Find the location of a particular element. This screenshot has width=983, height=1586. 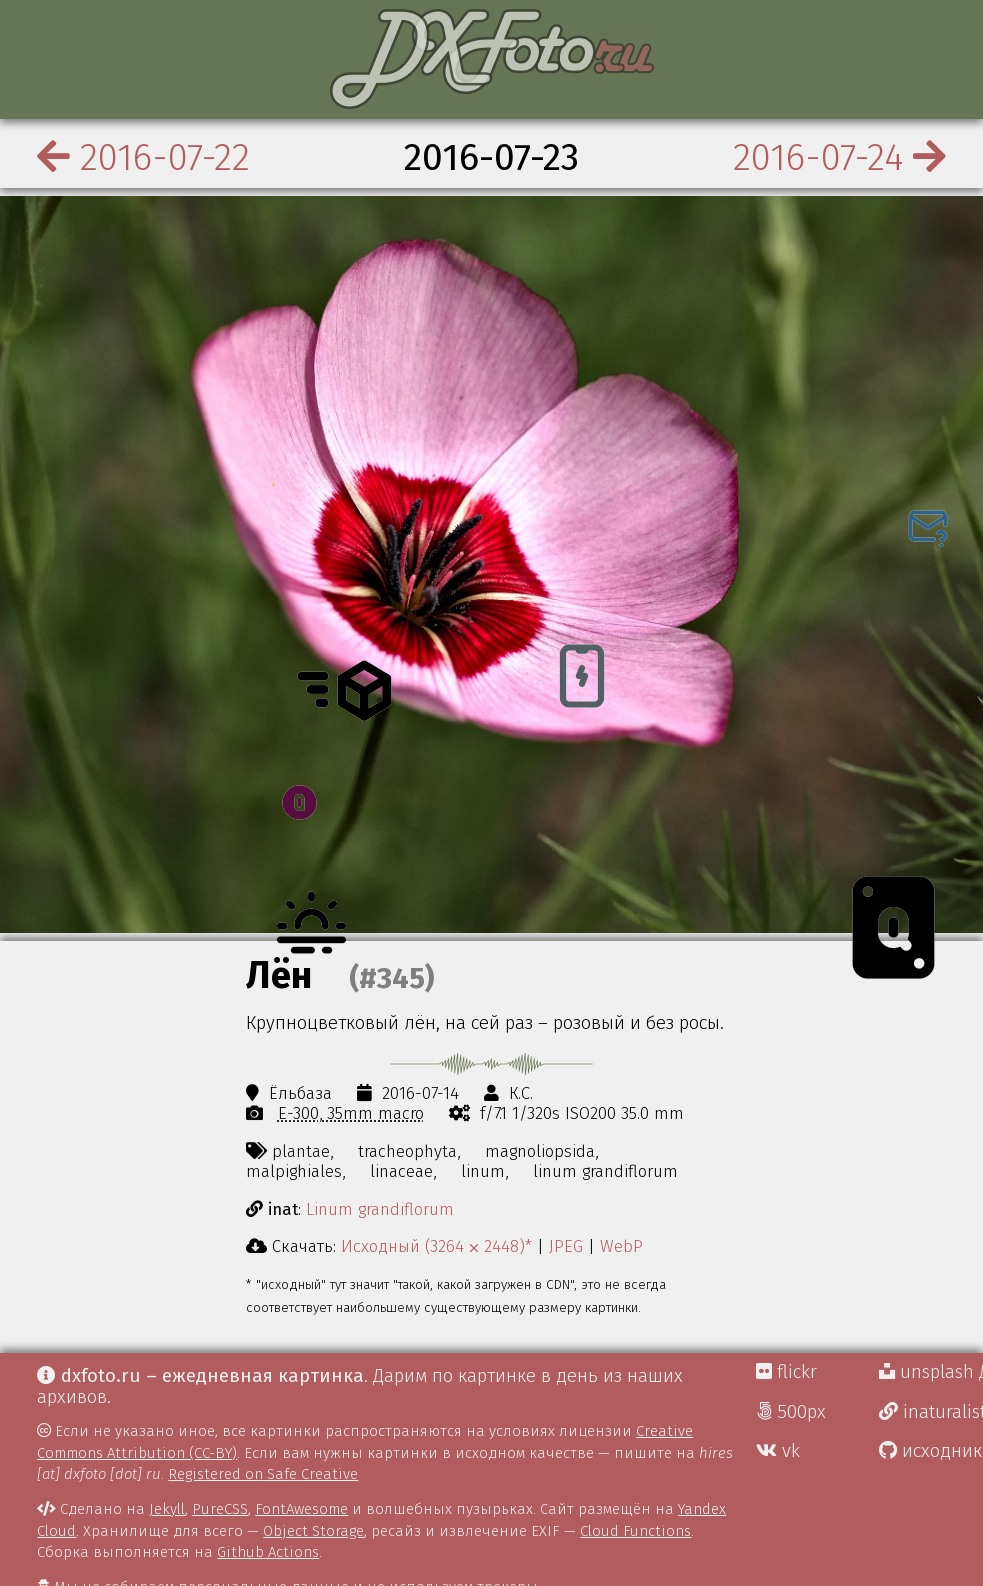

queen playing card in a card game app is located at coordinates (893, 927).